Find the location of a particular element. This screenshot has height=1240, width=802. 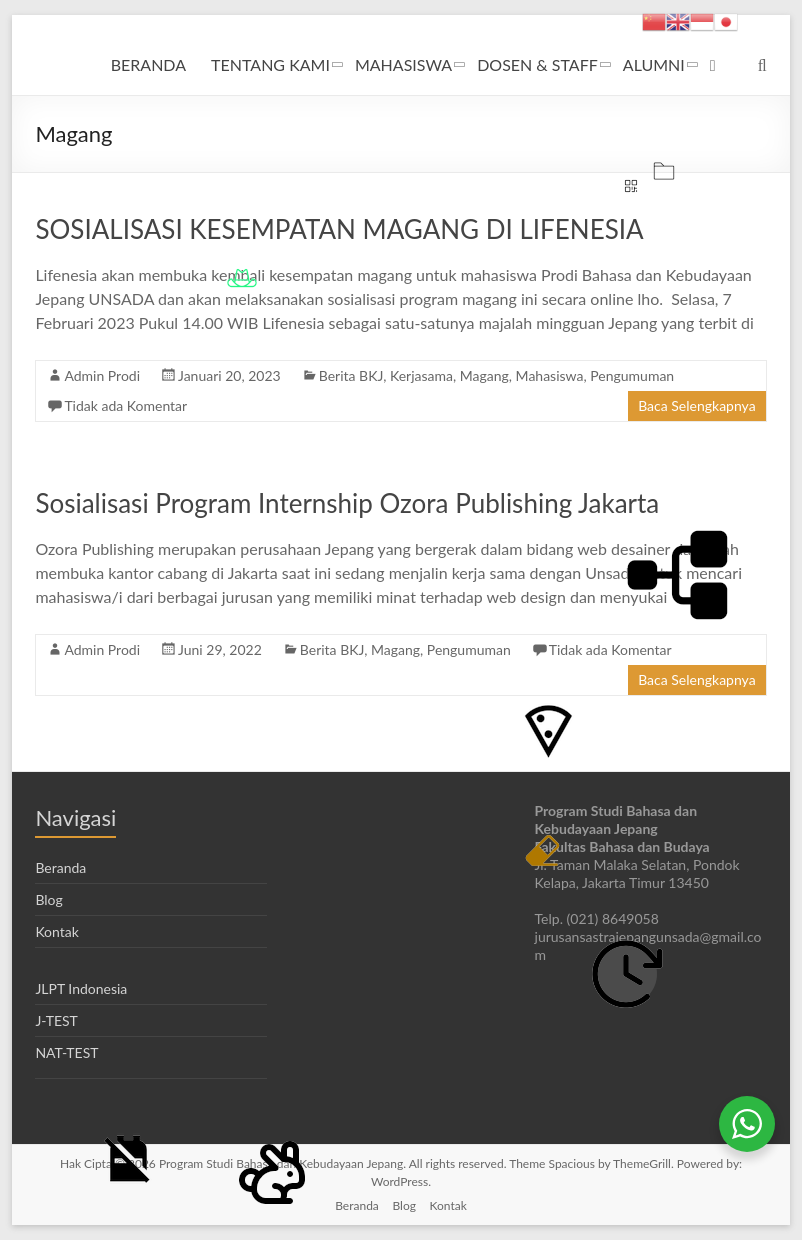

view hierarchical organization or folder structure is located at coordinates (683, 575).